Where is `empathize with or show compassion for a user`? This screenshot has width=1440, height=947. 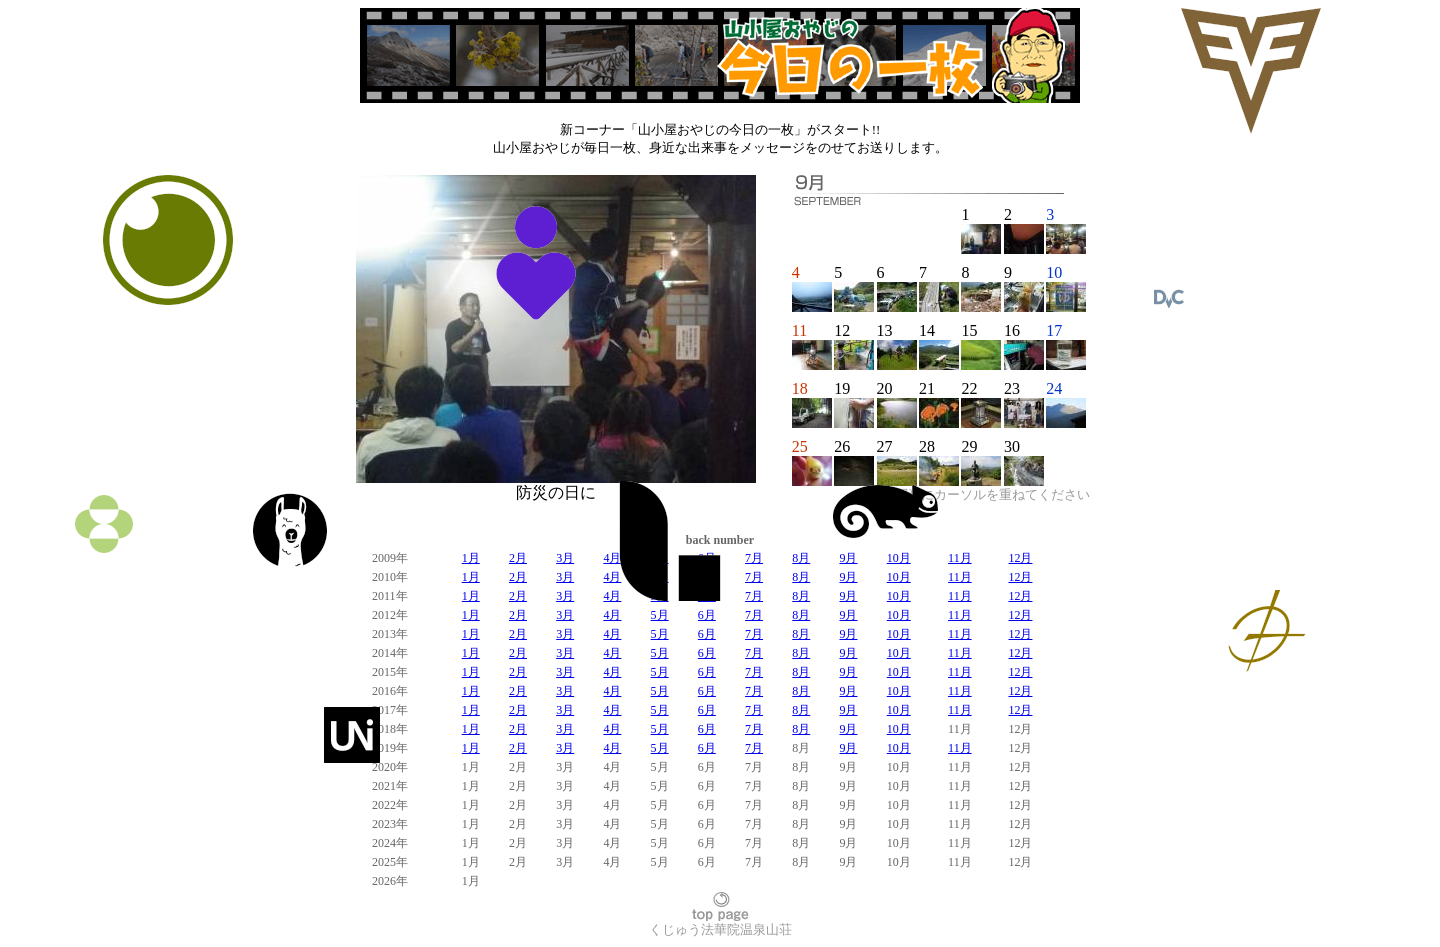 empathize with or show compassion for a user is located at coordinates (536, 264).